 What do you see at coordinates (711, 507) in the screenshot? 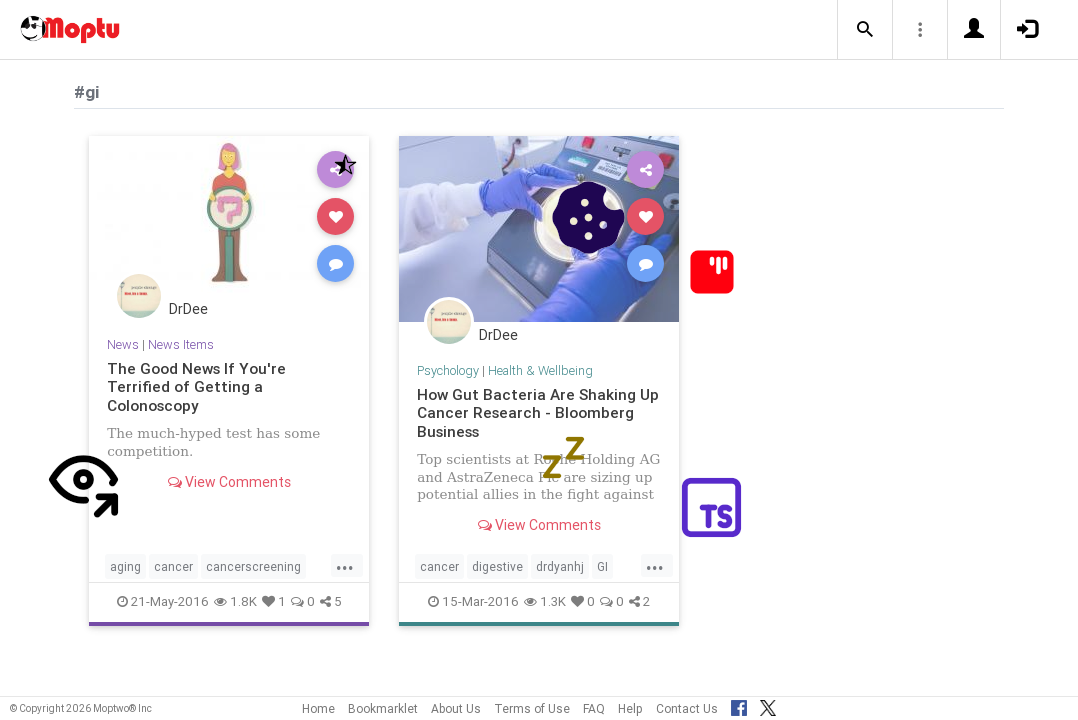
I see `indicates a TypeScript file or project` at bounding box center [711, 507].